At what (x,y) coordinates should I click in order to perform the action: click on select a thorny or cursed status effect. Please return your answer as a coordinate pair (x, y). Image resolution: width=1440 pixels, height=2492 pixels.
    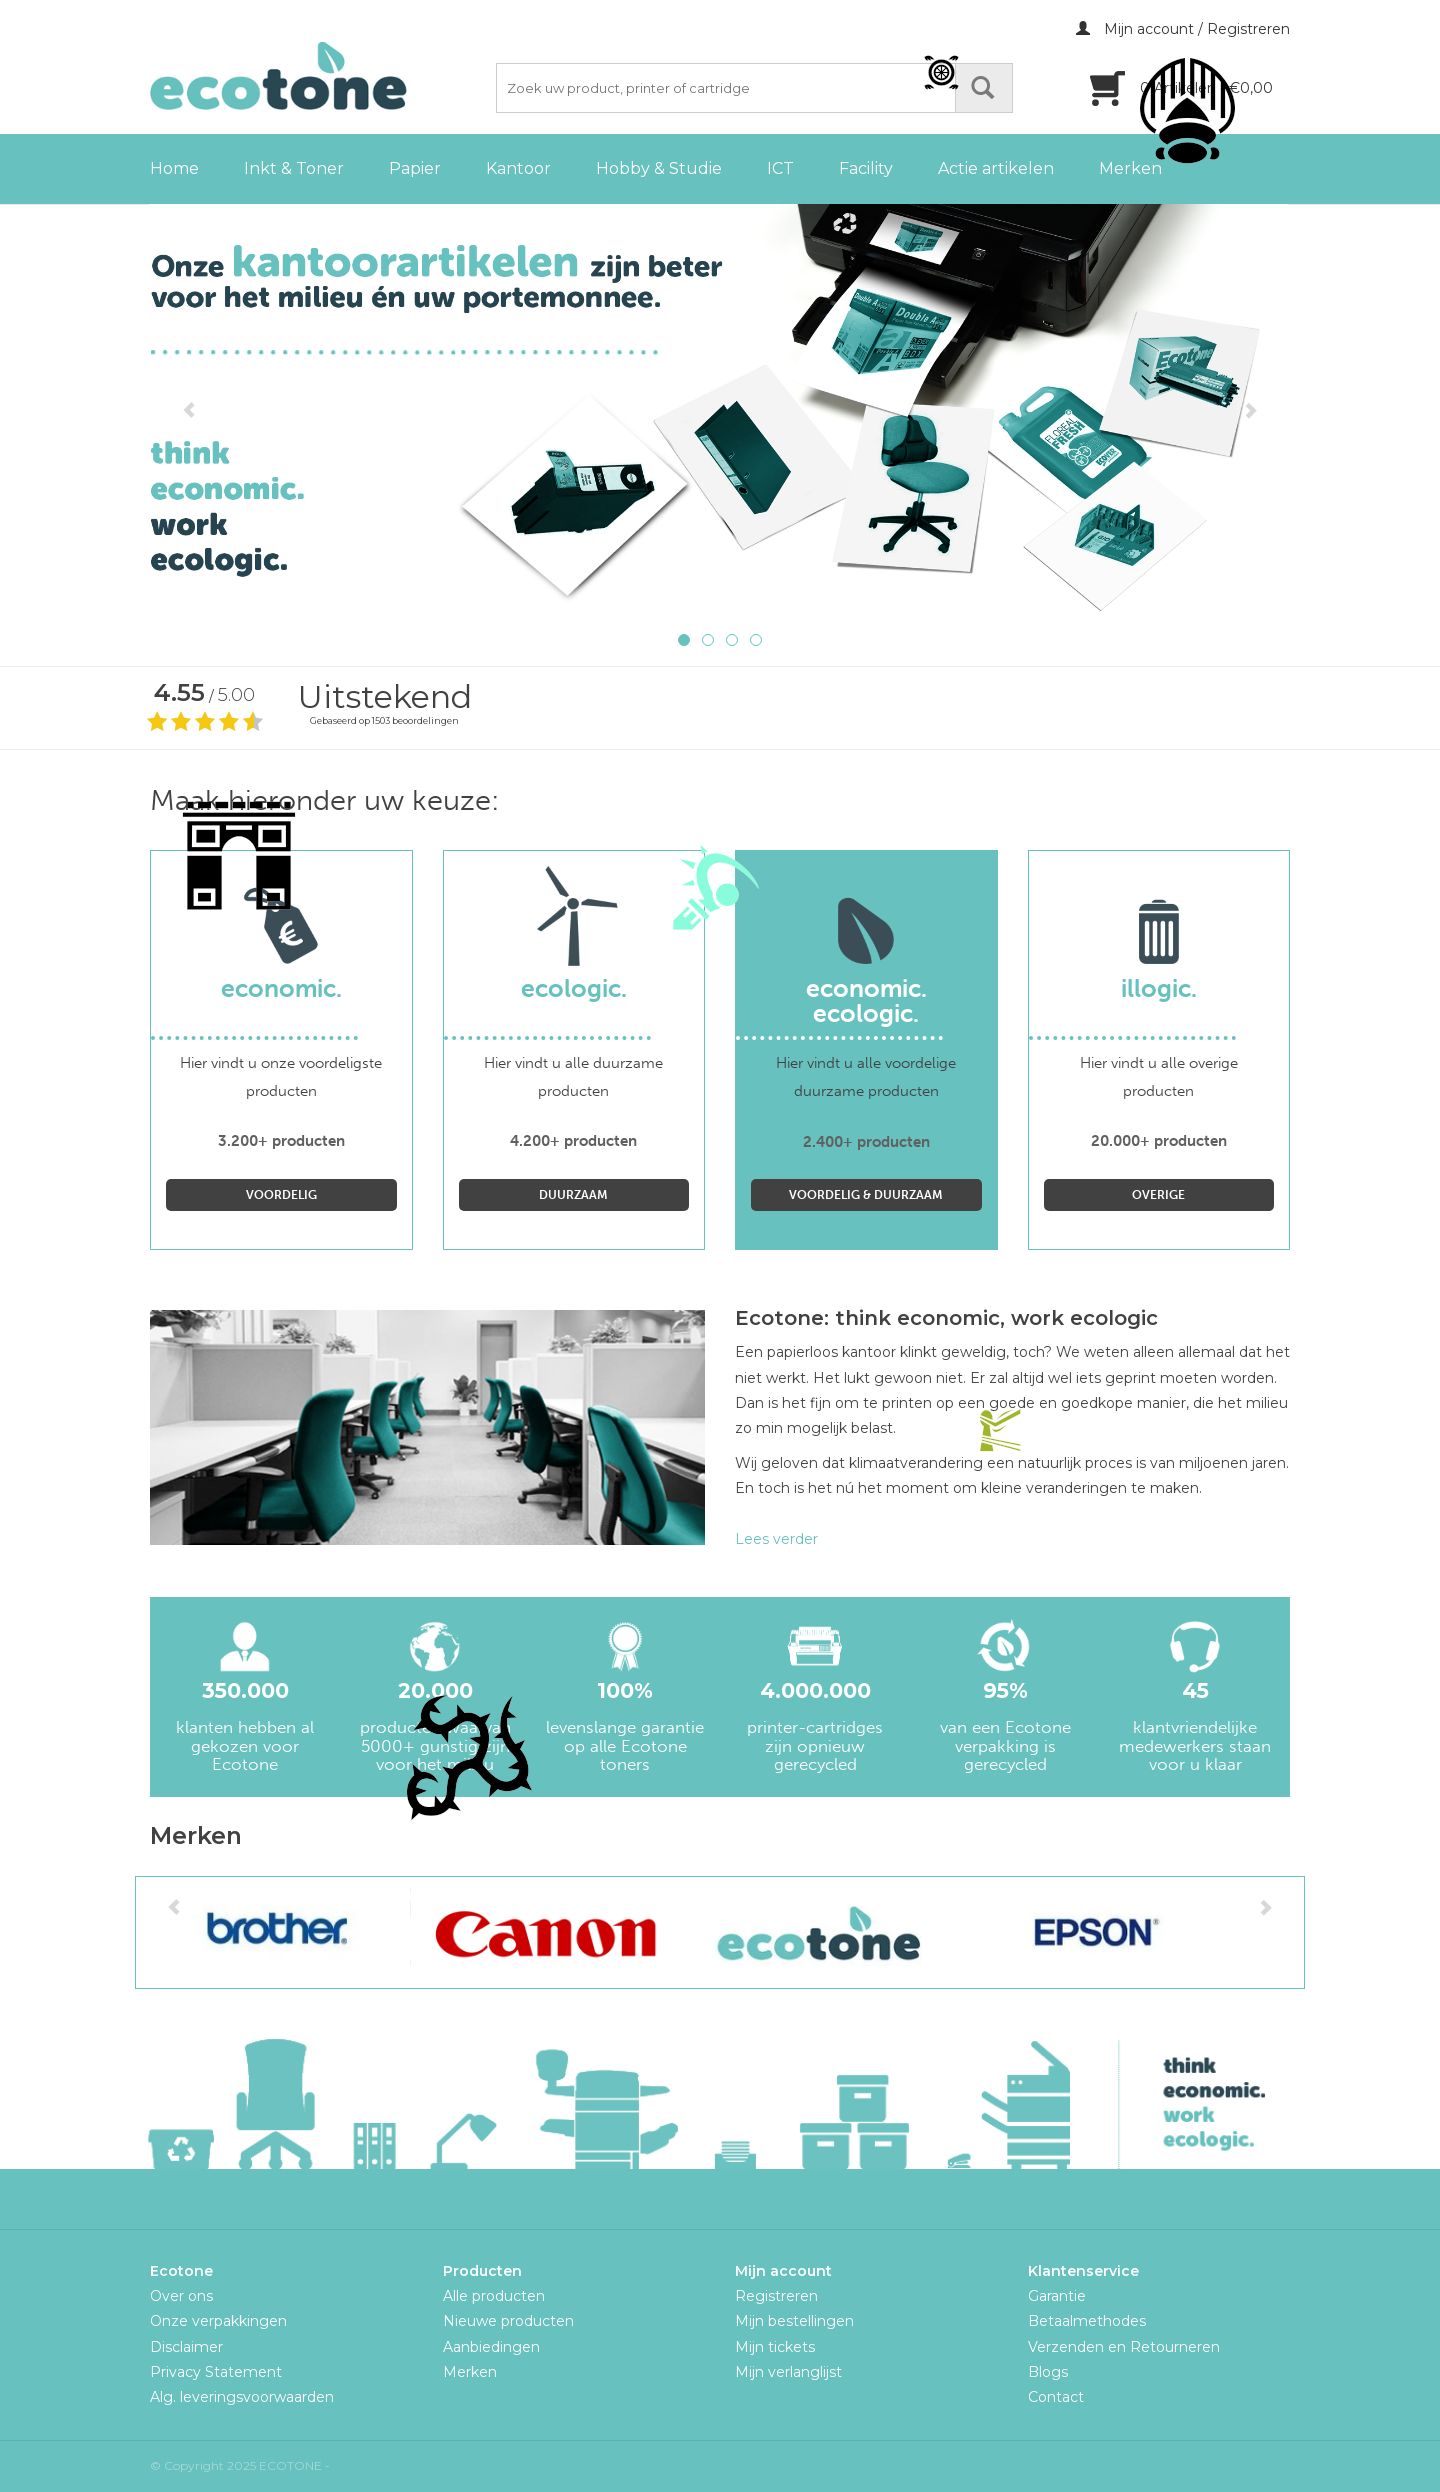
    Looking at the image, I should click on (467, 1755).